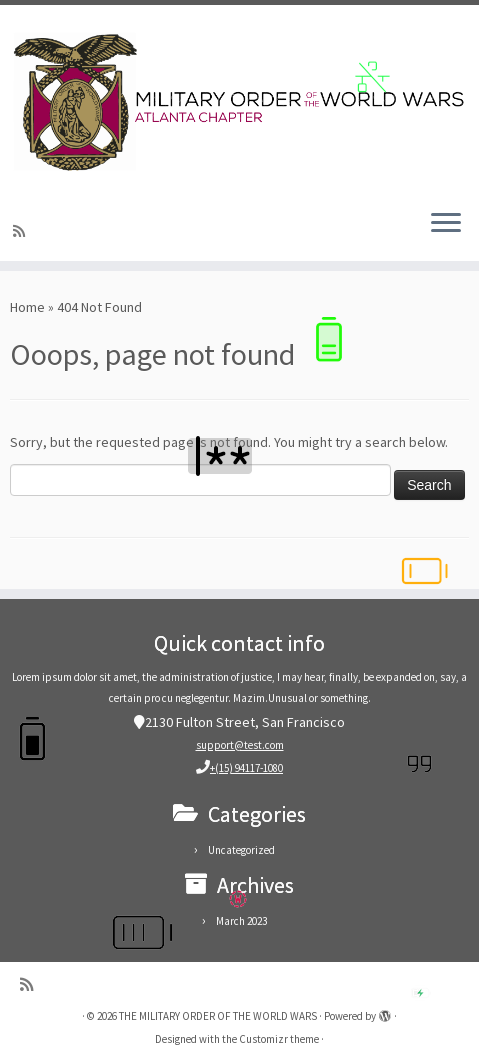 The width and height of the screenshot is (479, 1064). Describe the element at coordinates (329, 340) in the screenshot. I see `indicates medium battery level` at that location.